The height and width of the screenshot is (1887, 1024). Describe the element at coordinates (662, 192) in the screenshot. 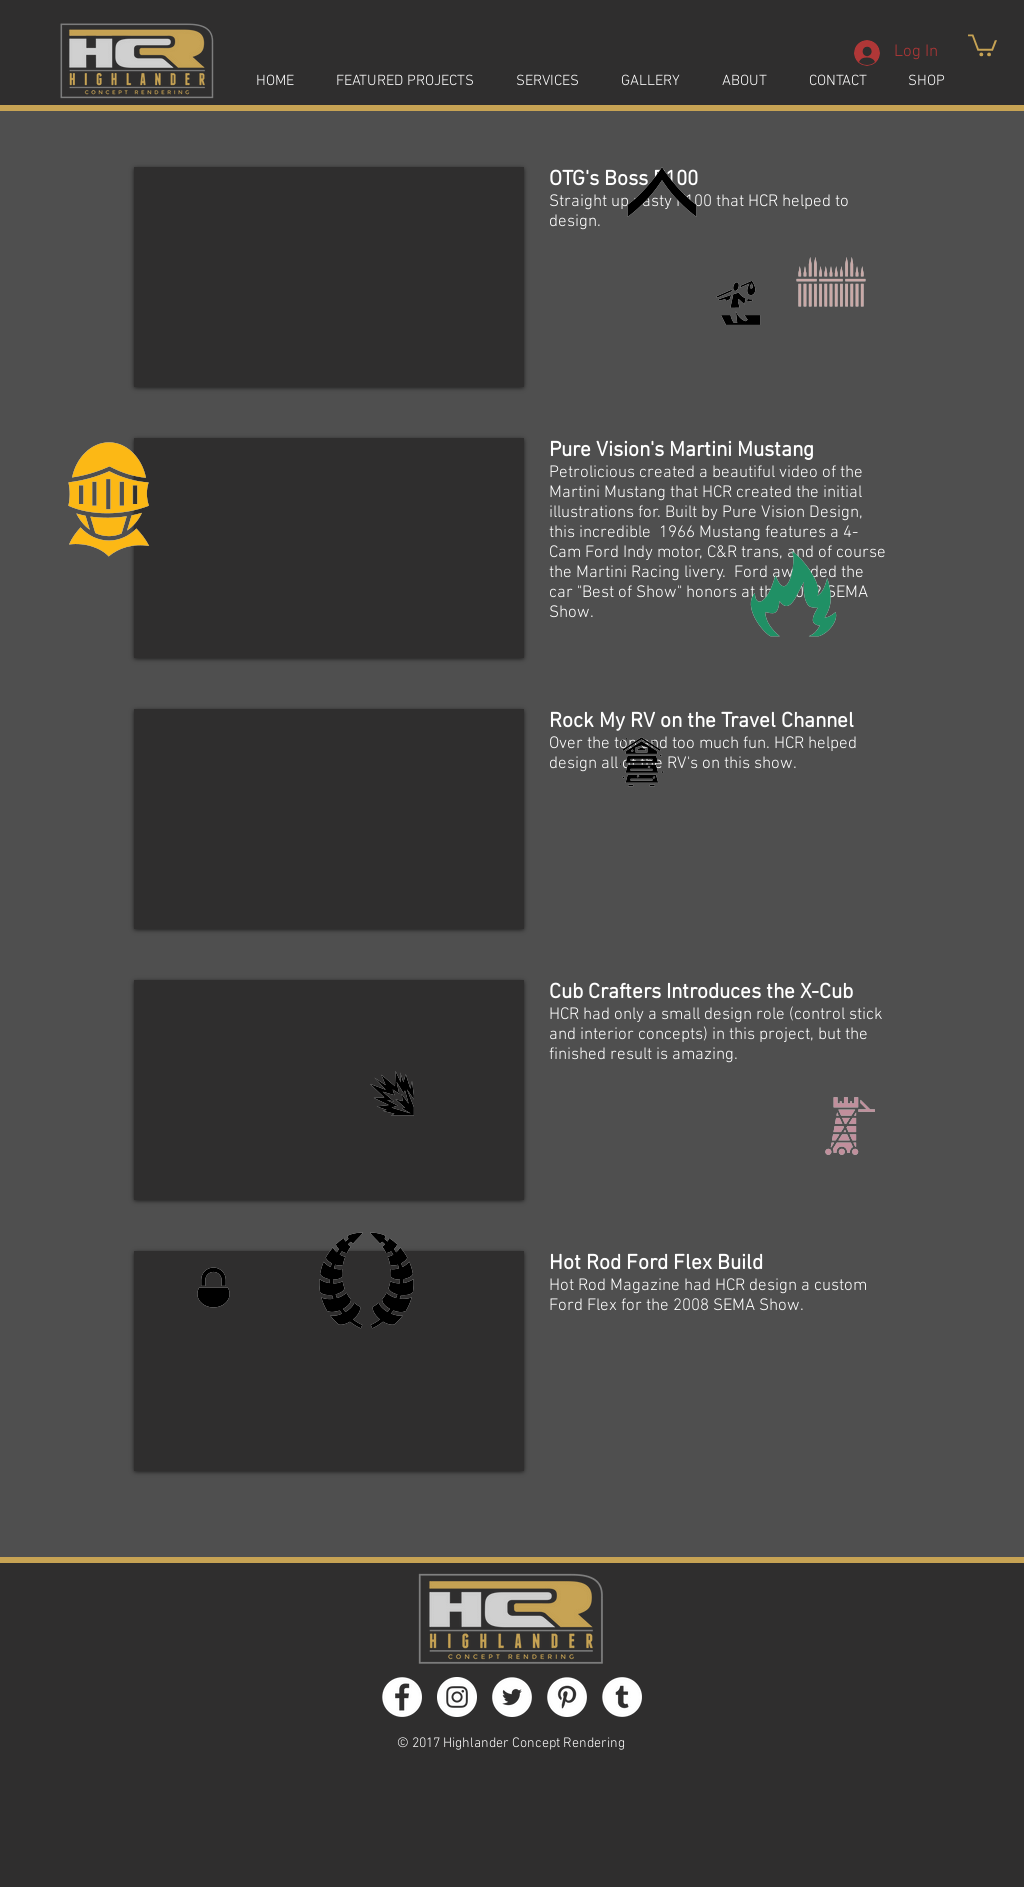

I see `indicates lowest military rank (private)` at that location.